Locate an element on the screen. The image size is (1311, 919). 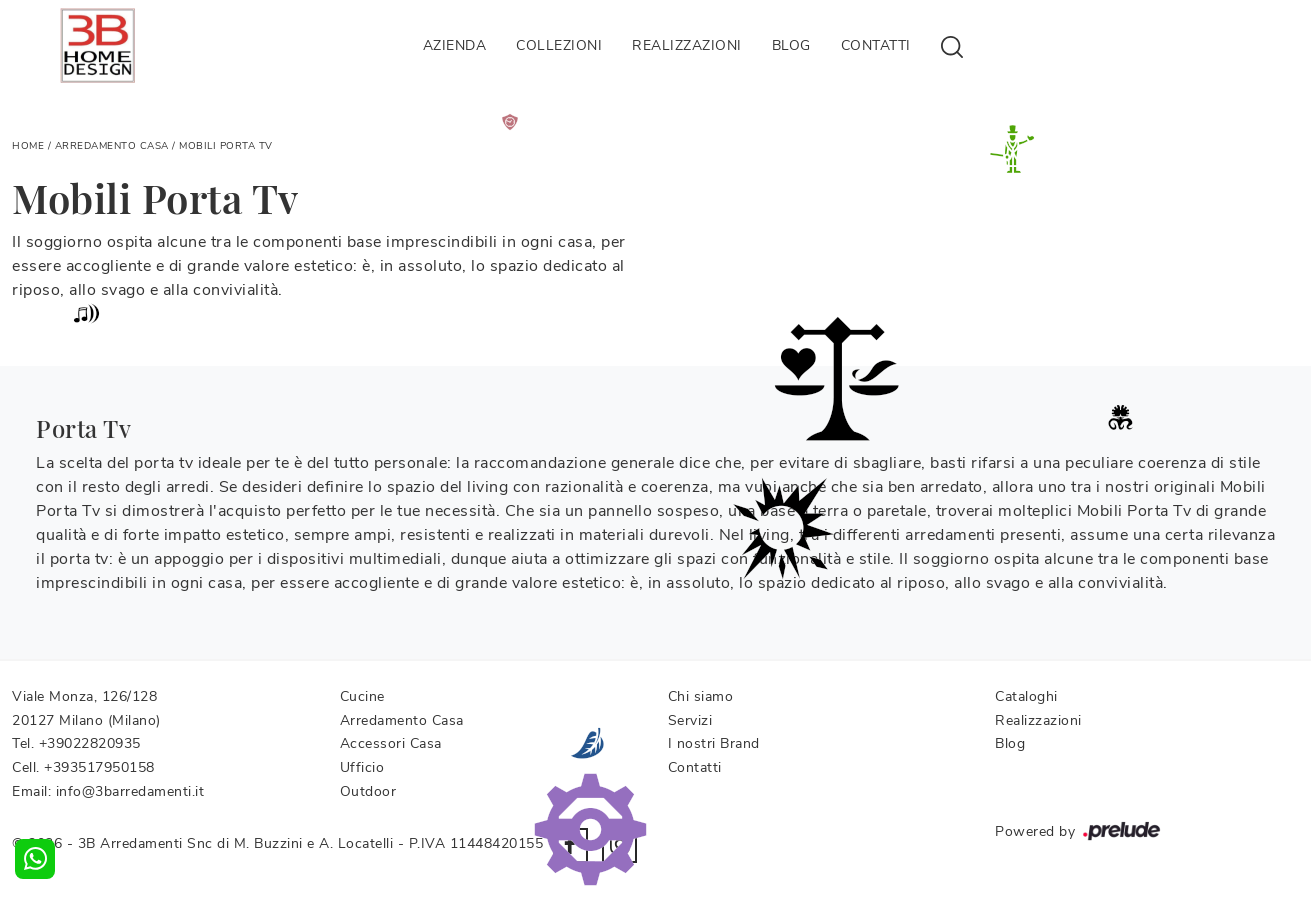
balance between love and nature is located at coordinates (837, 378).